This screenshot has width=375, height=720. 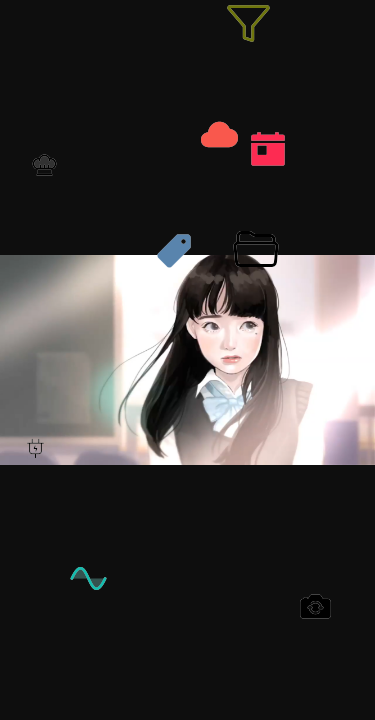 I want to click on view today's date or events, so click(x=268, y=149).